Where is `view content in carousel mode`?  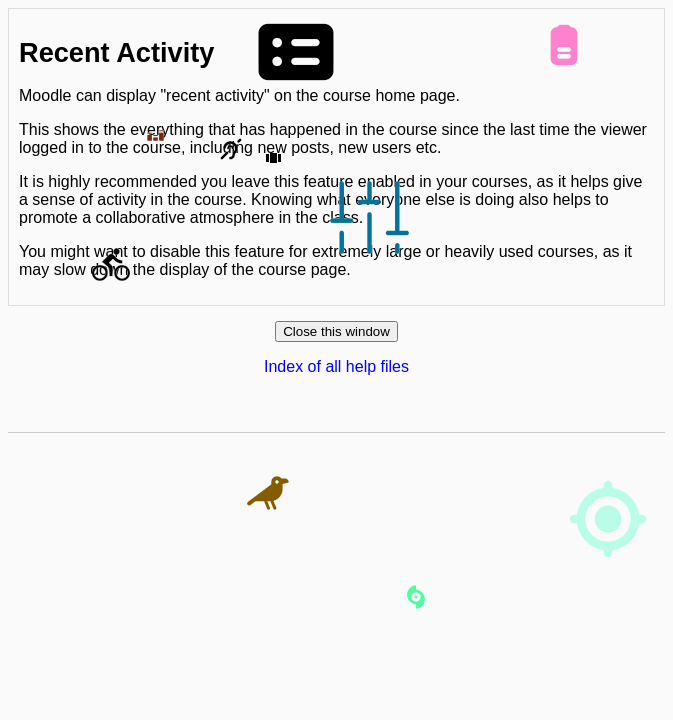
view content in carousel mode is located at coordinates (273, 158).